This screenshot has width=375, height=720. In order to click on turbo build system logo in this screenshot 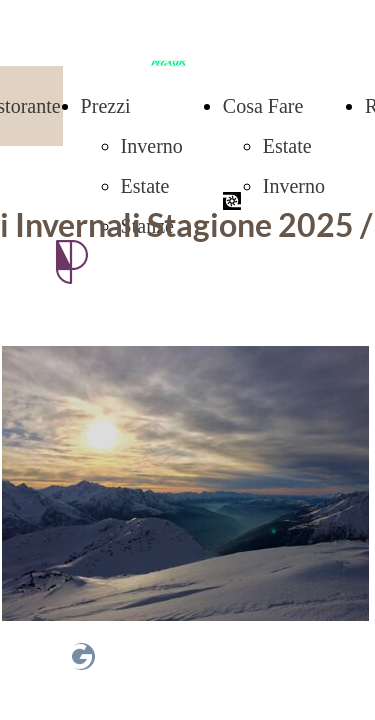, I will do `click(232, 201)`.